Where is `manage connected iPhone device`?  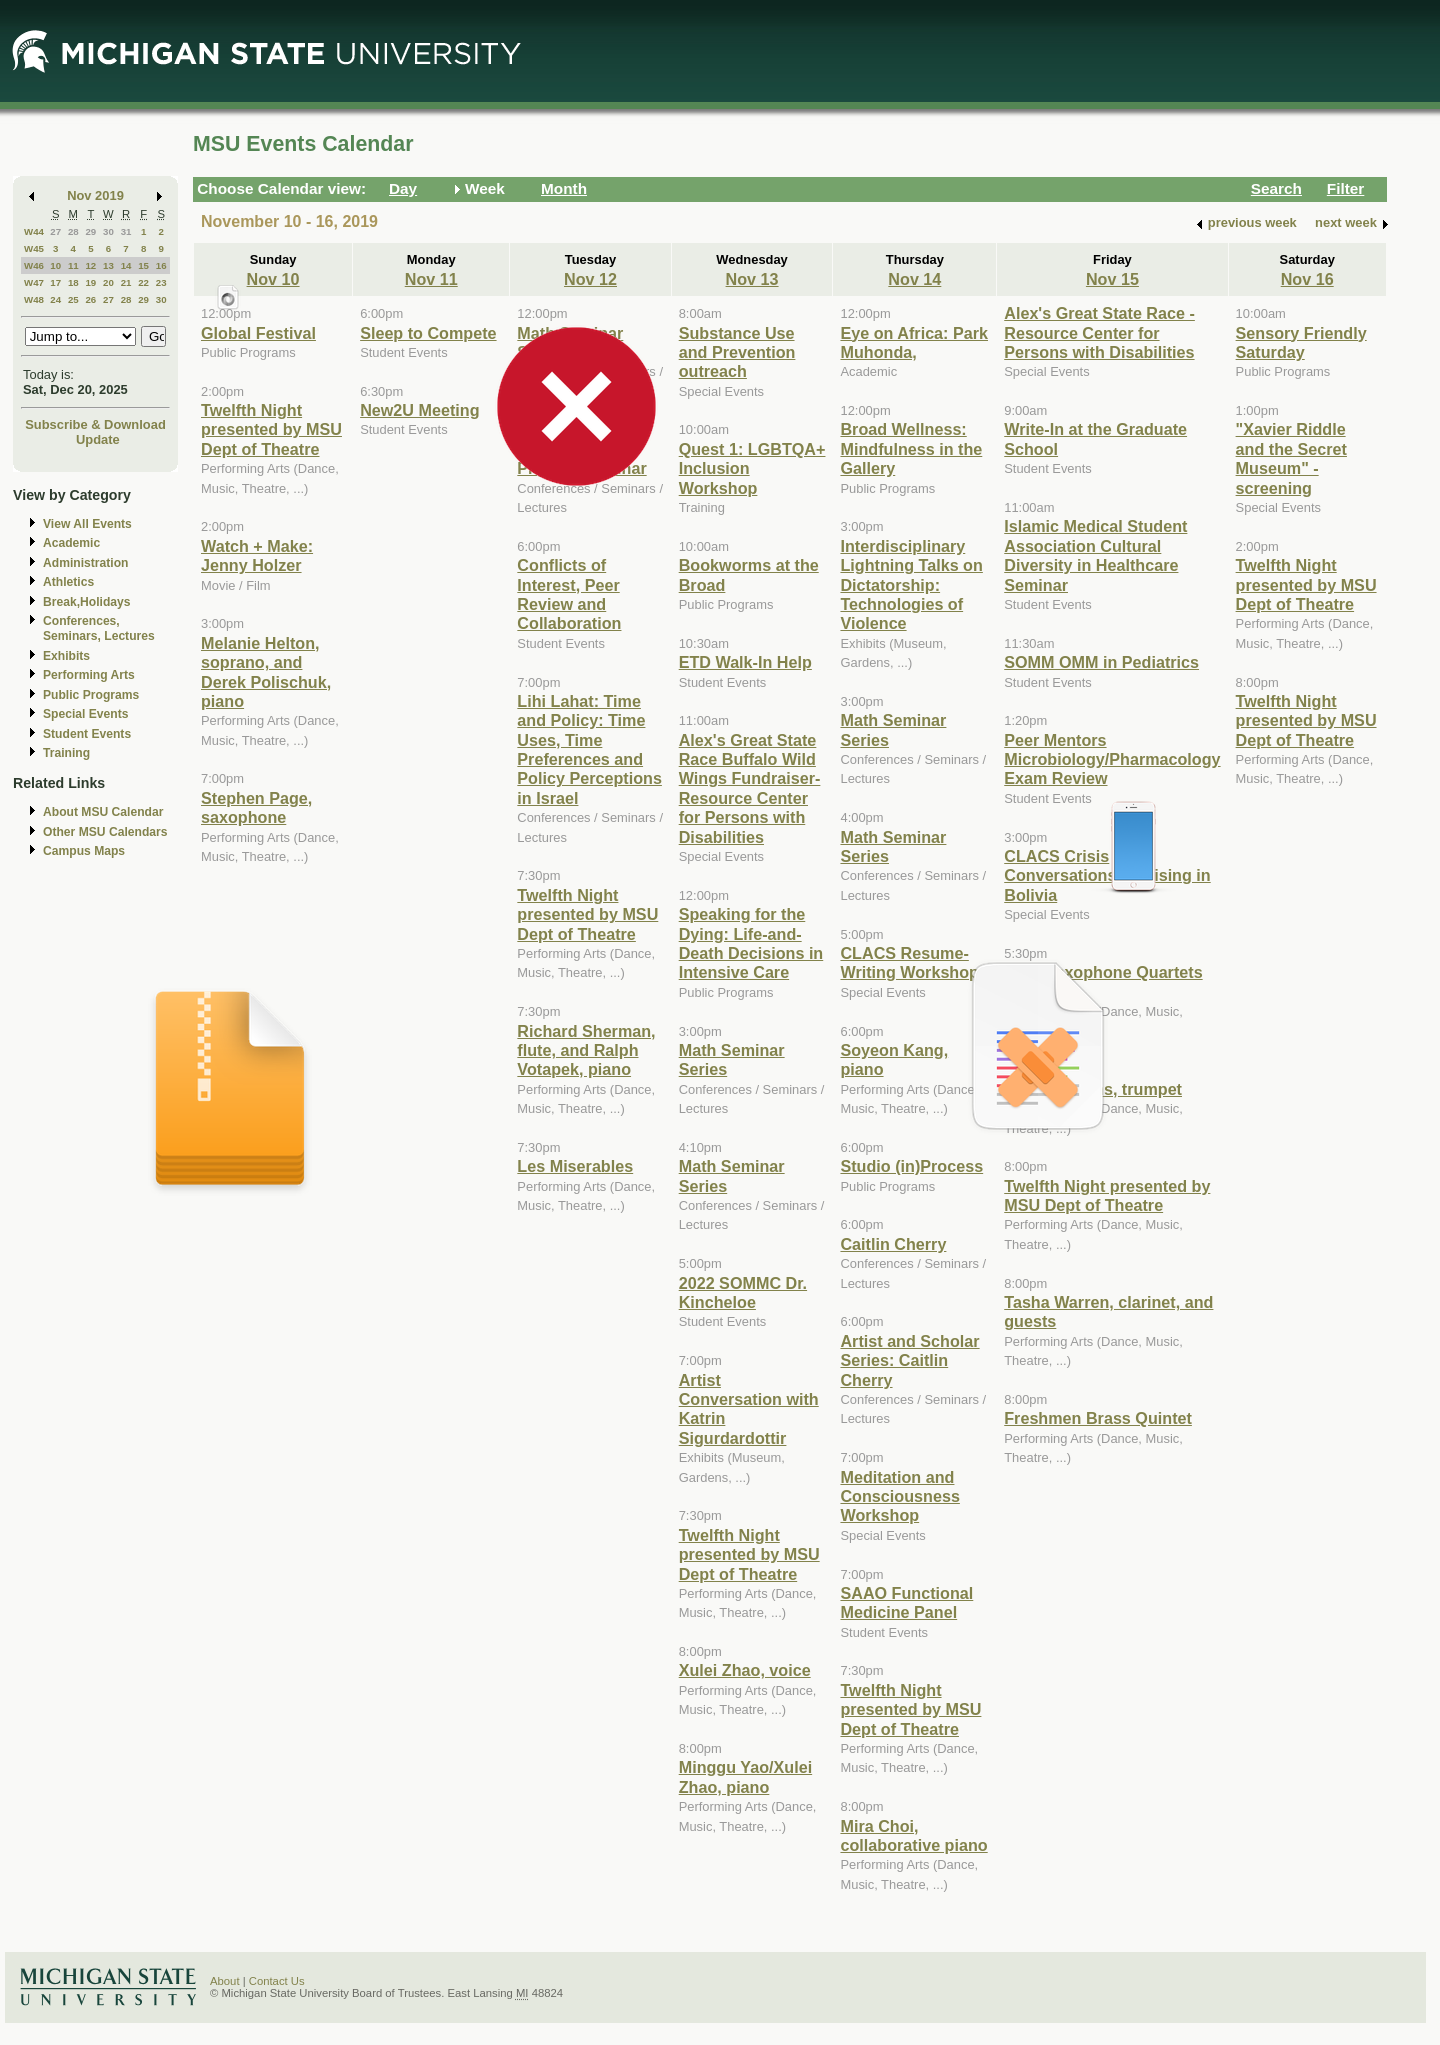 manage connected iPhone device is located at coordinates (1133, 847).